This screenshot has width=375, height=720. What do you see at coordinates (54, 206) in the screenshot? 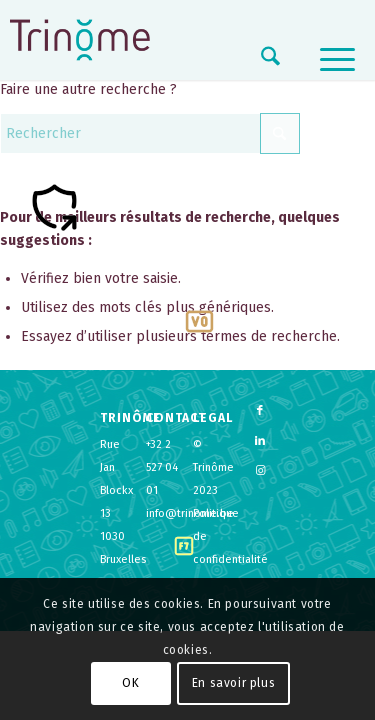
I see `share security settings or permissions` at bounding box center [54, 206].